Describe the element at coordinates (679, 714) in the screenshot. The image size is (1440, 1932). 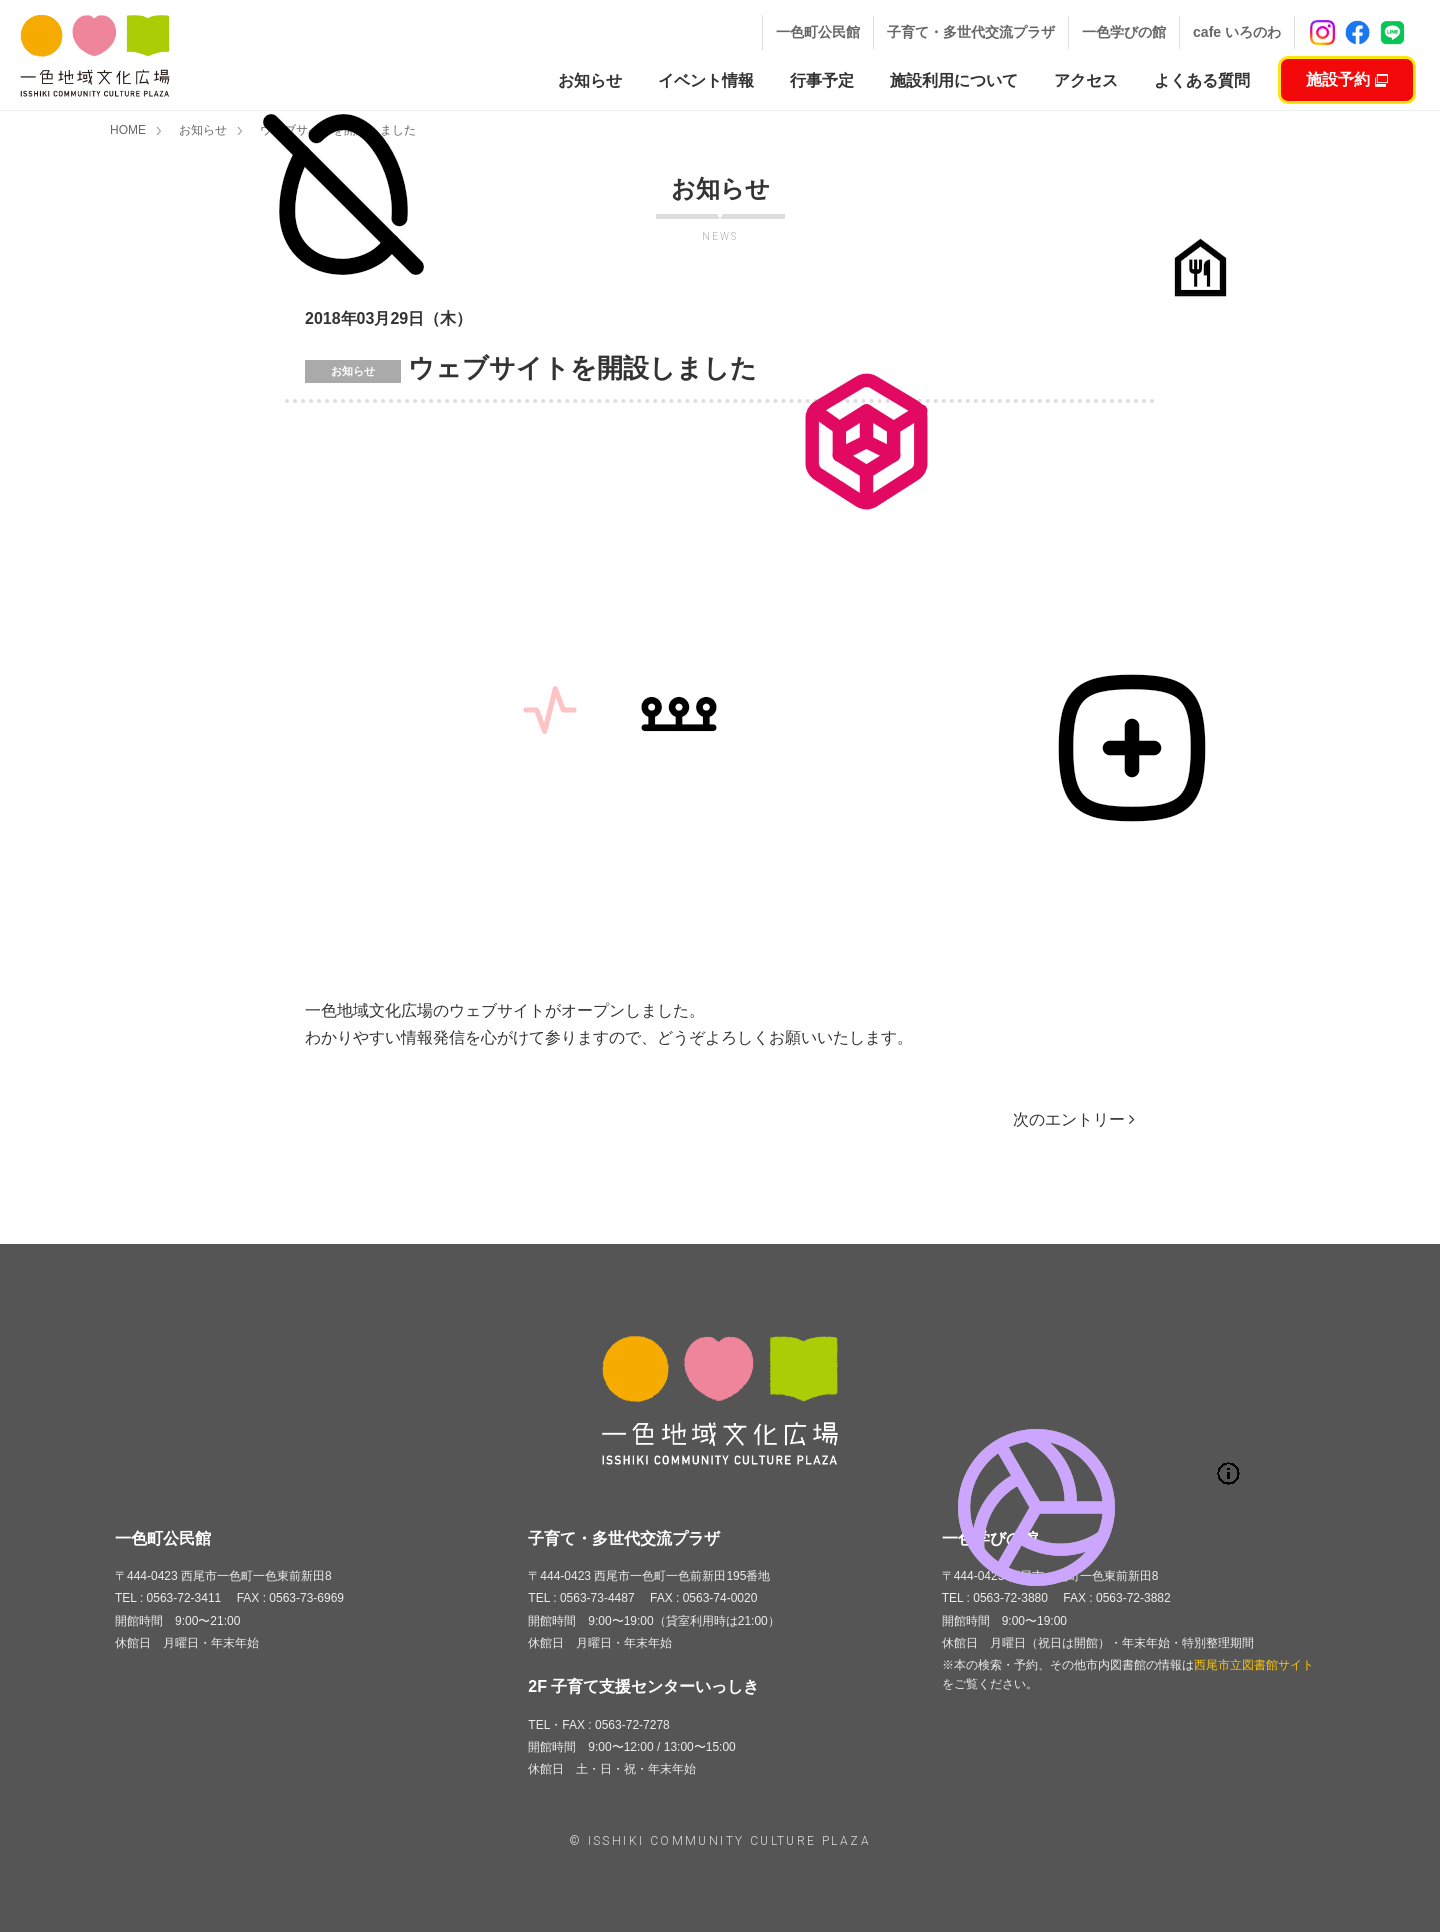
I see `view bus network topology` at that location.